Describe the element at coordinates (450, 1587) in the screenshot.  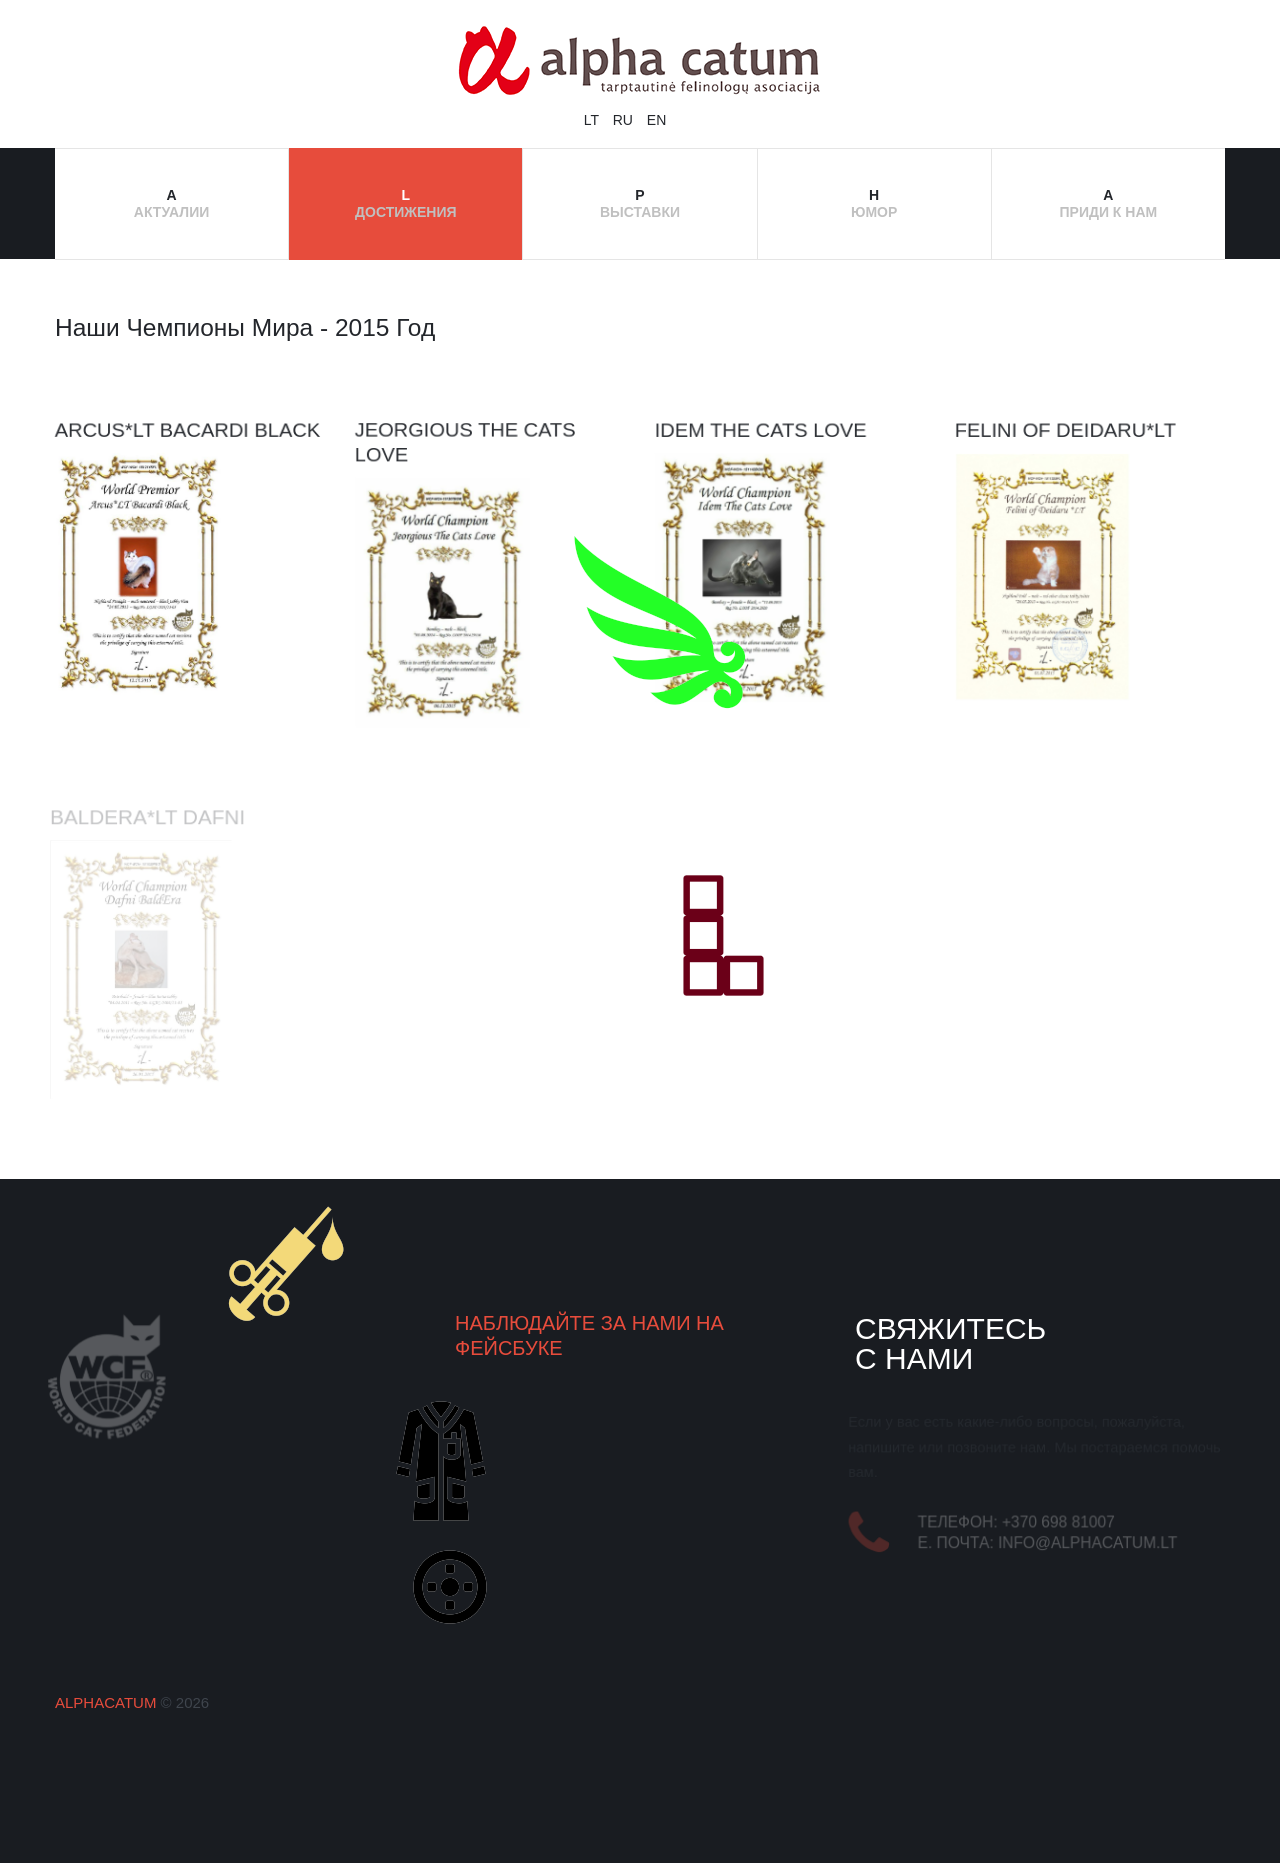
I see `indicates a target or objective marker` at that location.